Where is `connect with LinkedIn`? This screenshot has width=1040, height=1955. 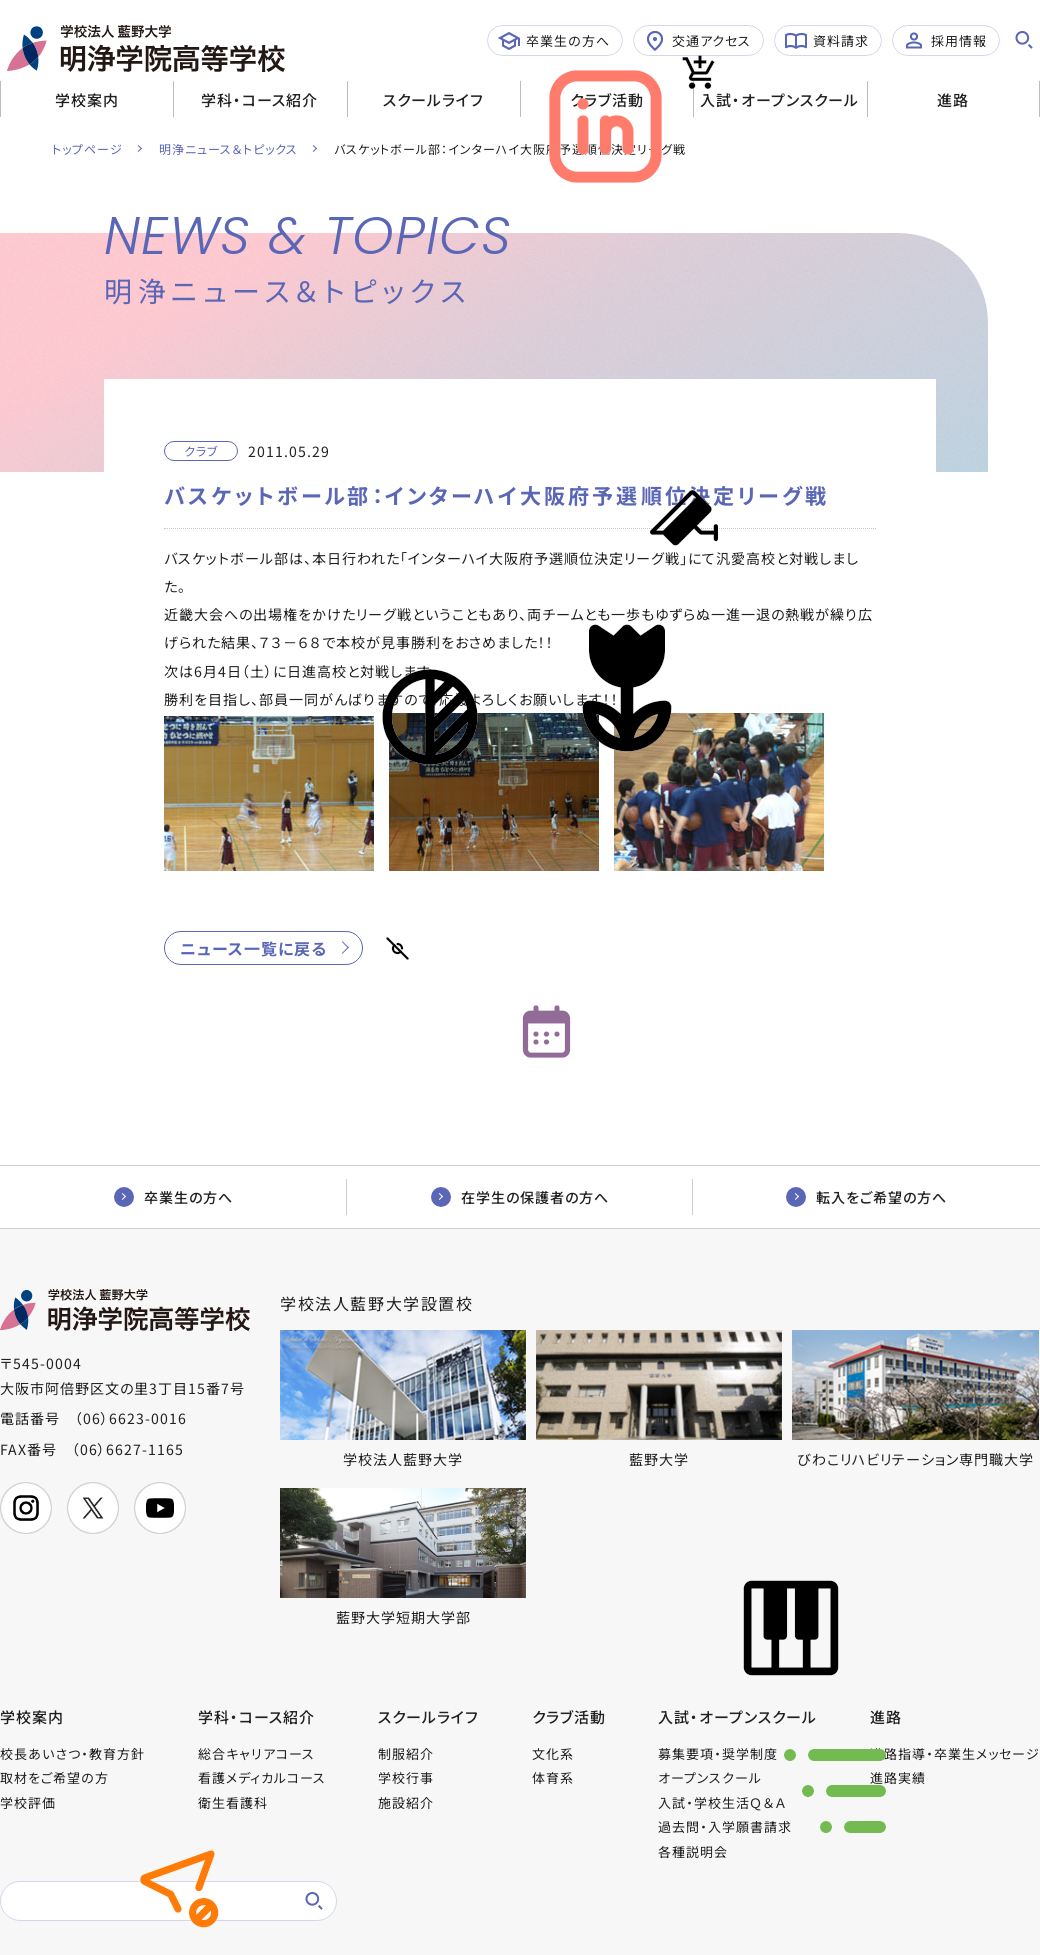 connect with LinkedIn is located at coordinates (605, 126).